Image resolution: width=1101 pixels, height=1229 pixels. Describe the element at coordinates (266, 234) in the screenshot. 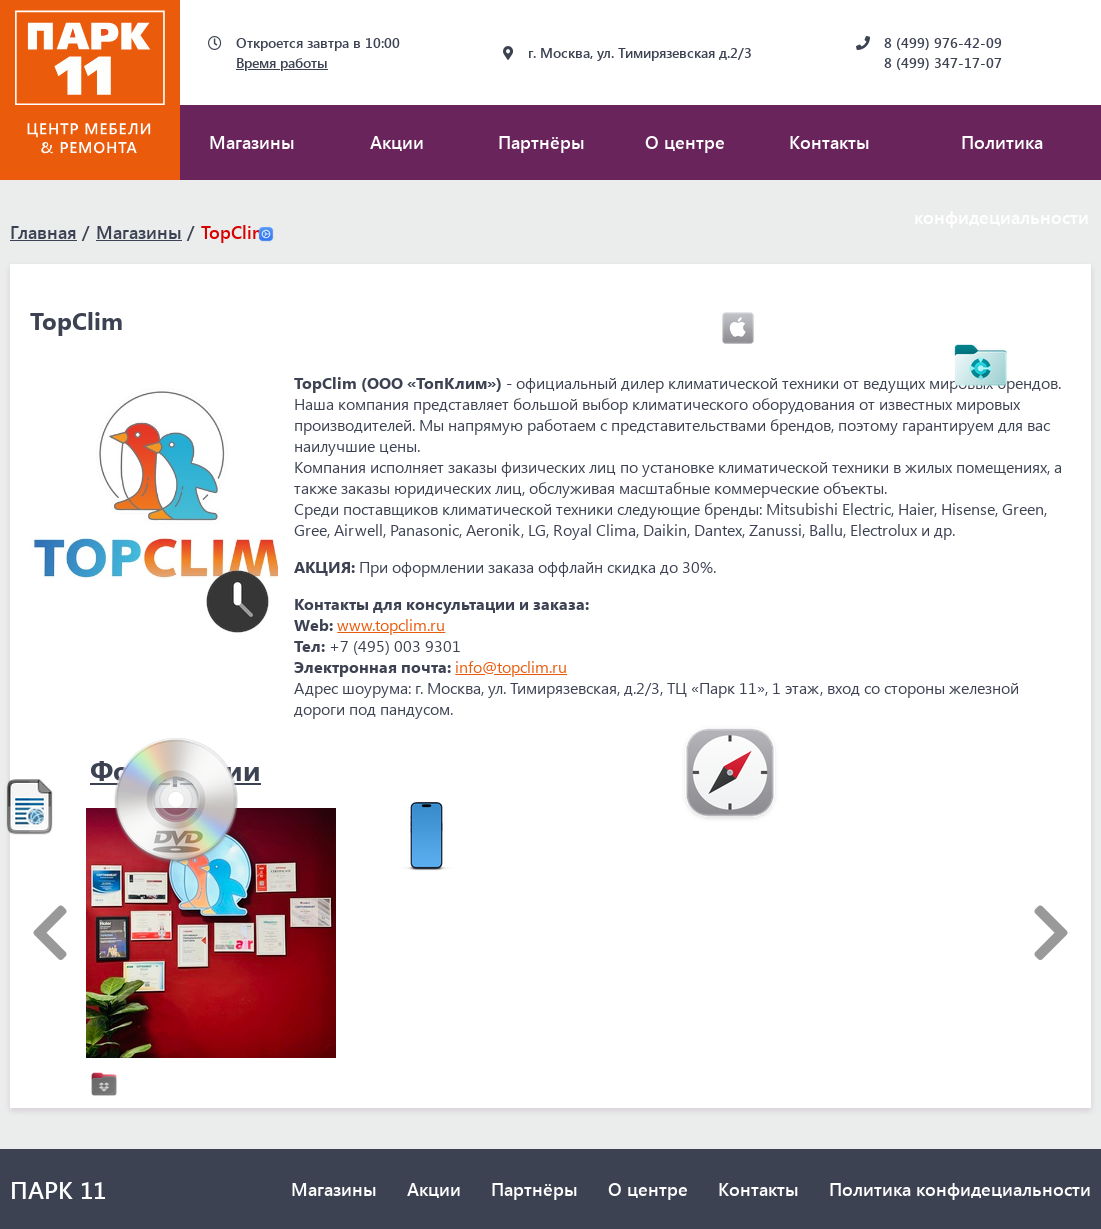

I see `access system settings and preferences` at that location.